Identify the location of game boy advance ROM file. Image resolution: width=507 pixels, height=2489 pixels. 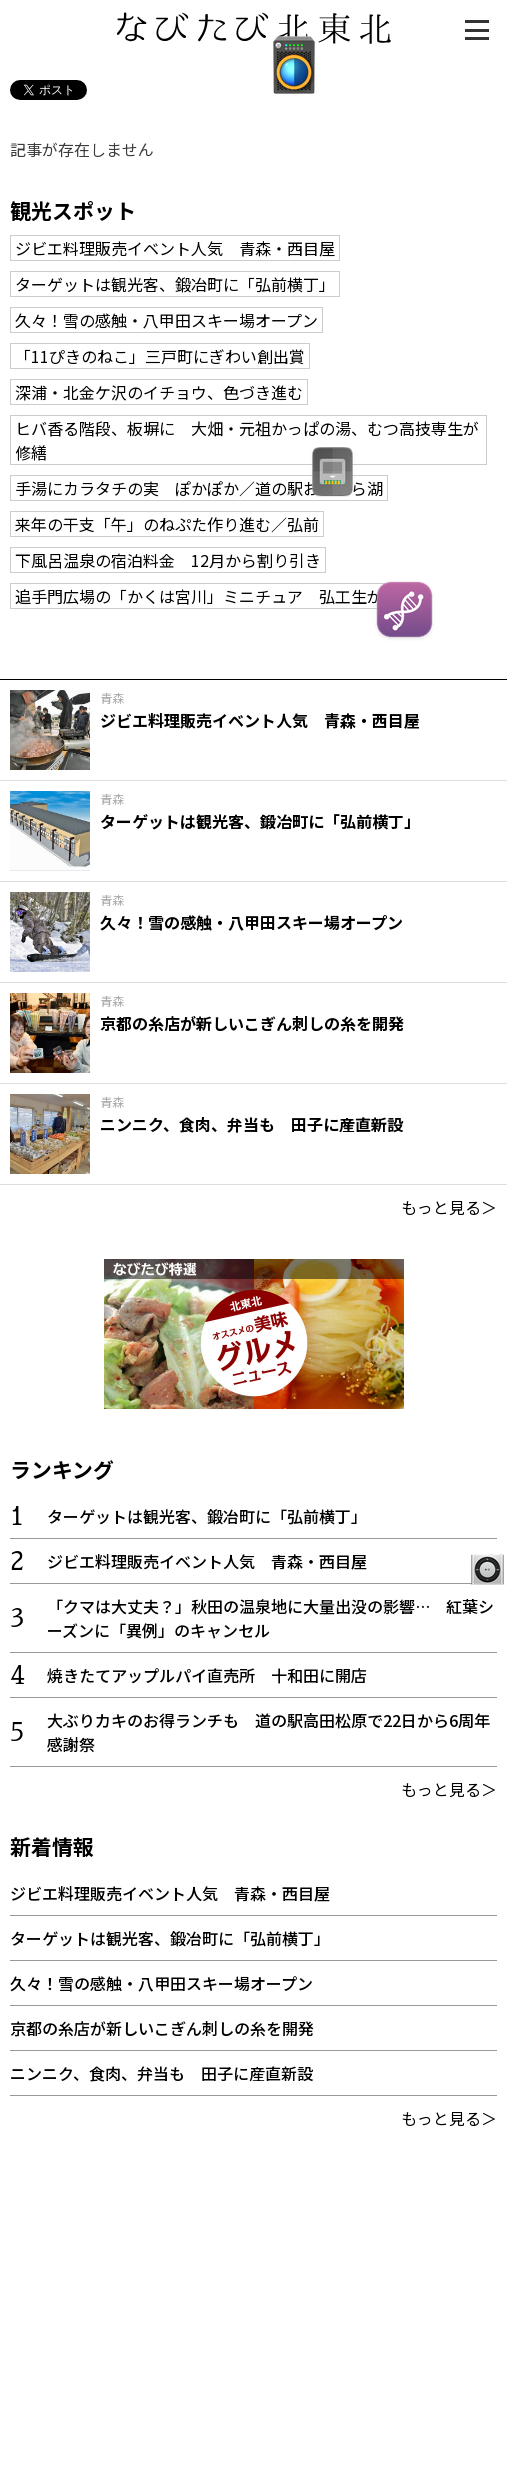
(332, 471).